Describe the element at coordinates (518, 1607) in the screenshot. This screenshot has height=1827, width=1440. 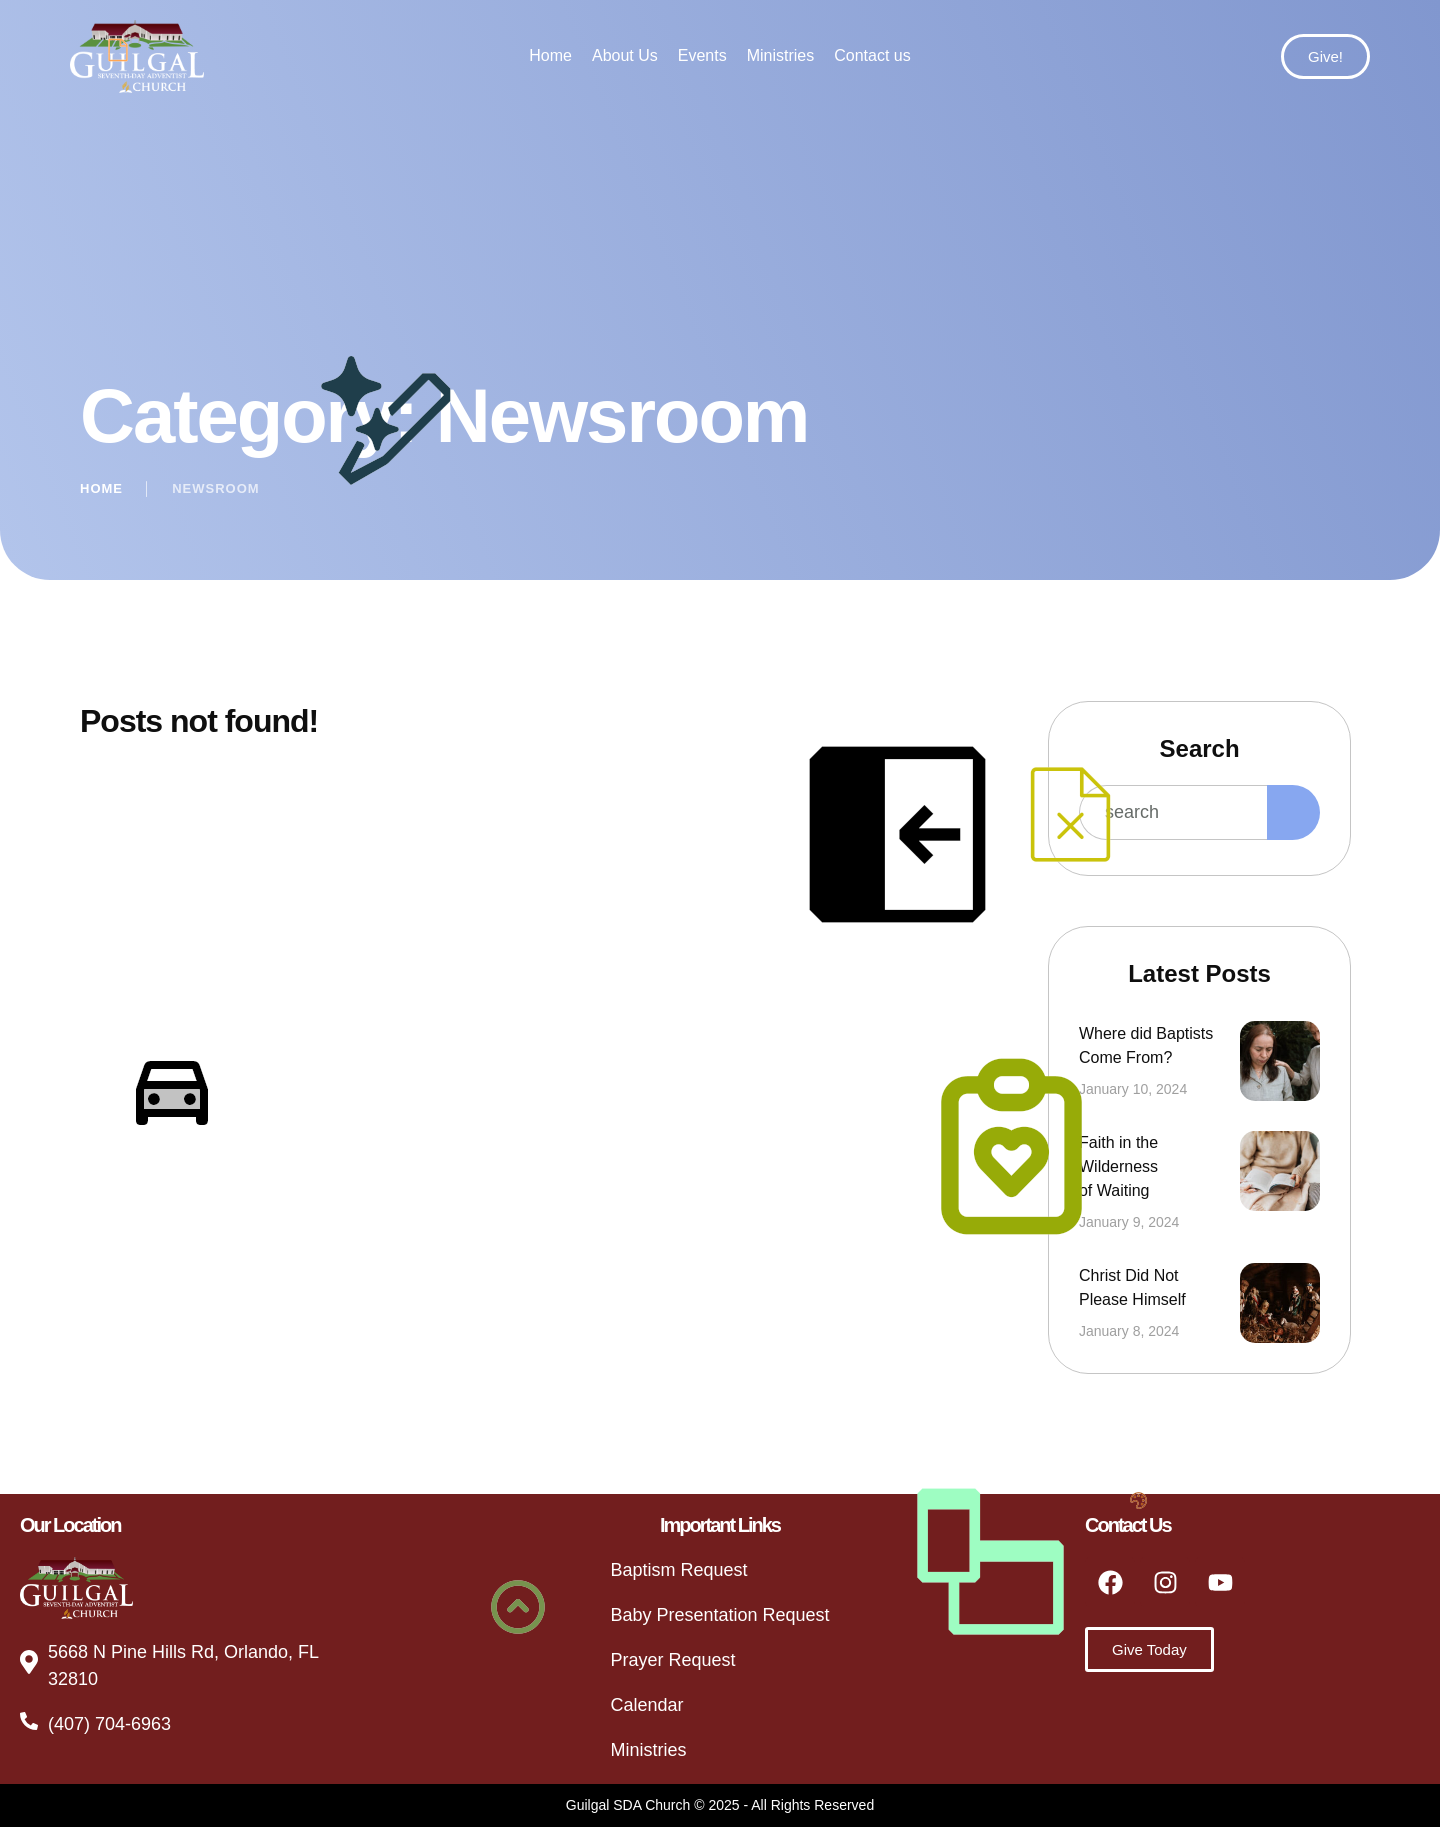
I see `scroll to top of page` at that location.